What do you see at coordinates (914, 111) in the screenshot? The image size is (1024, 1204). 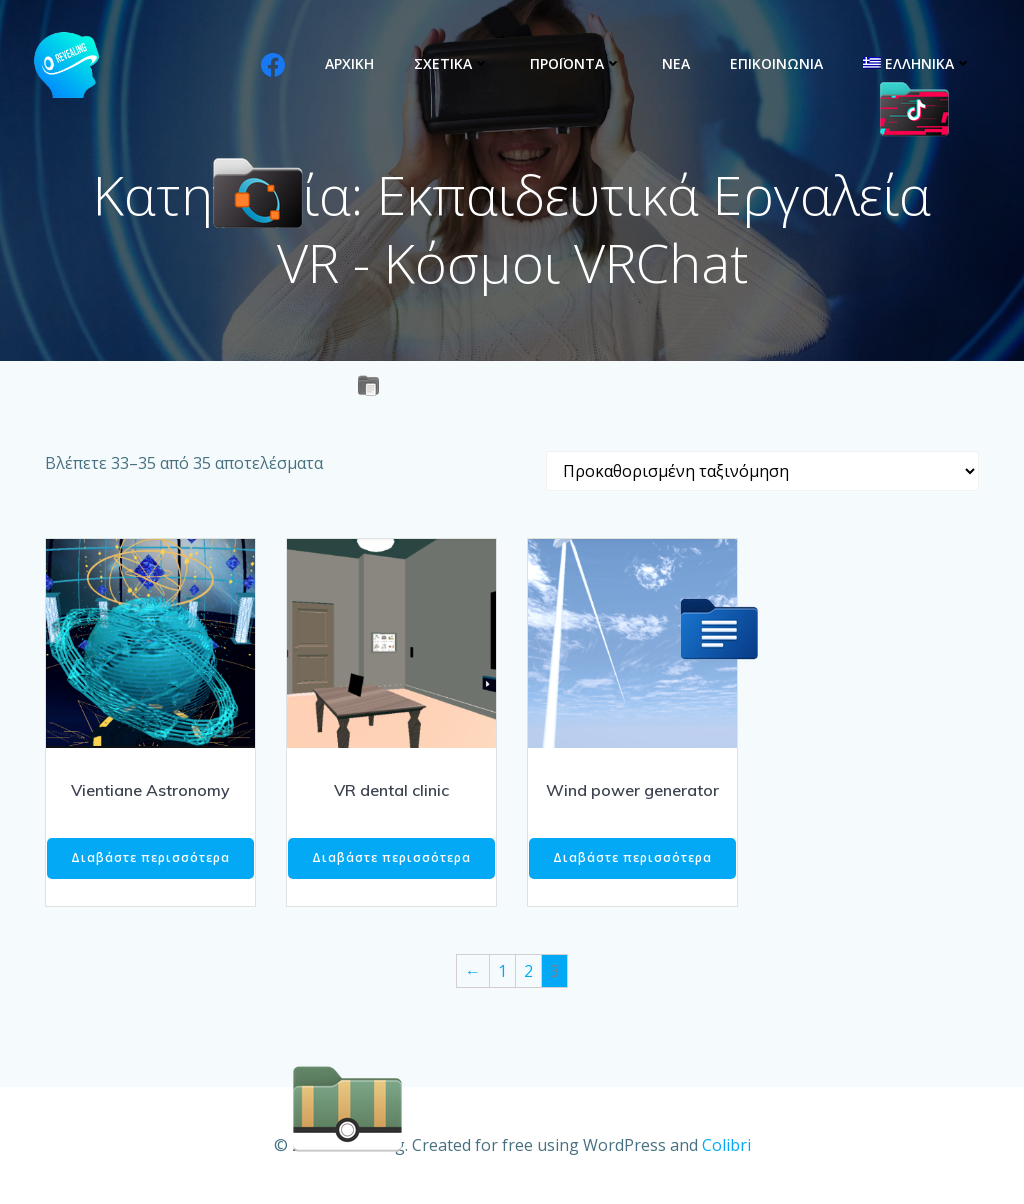 I see `open folder containing TikTok downloads or saved videos` at bounding box center [914, 111].